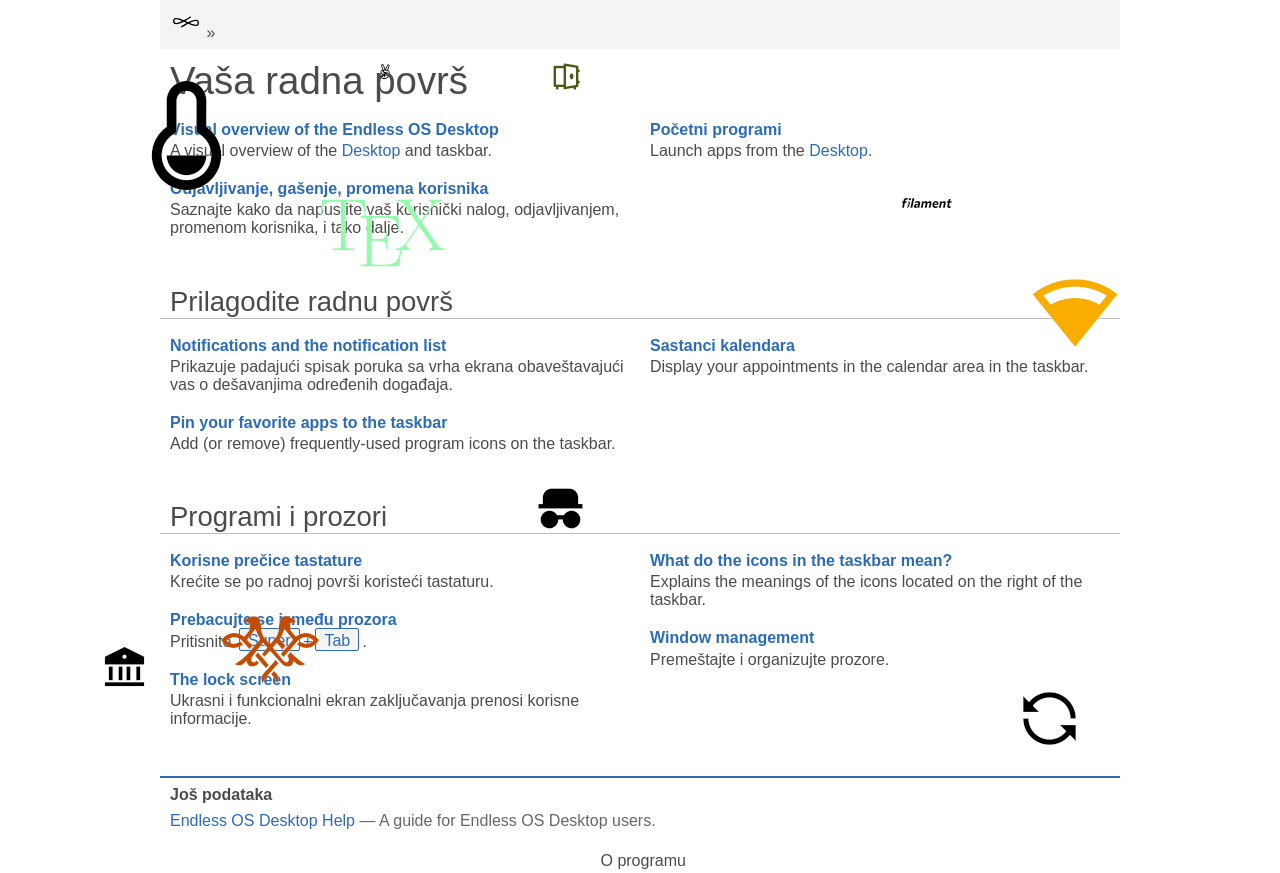  What do you see at coordinates (270, 650) in the screenshot?
I see `air serbia airline logo` at bounding box center [270, 650].